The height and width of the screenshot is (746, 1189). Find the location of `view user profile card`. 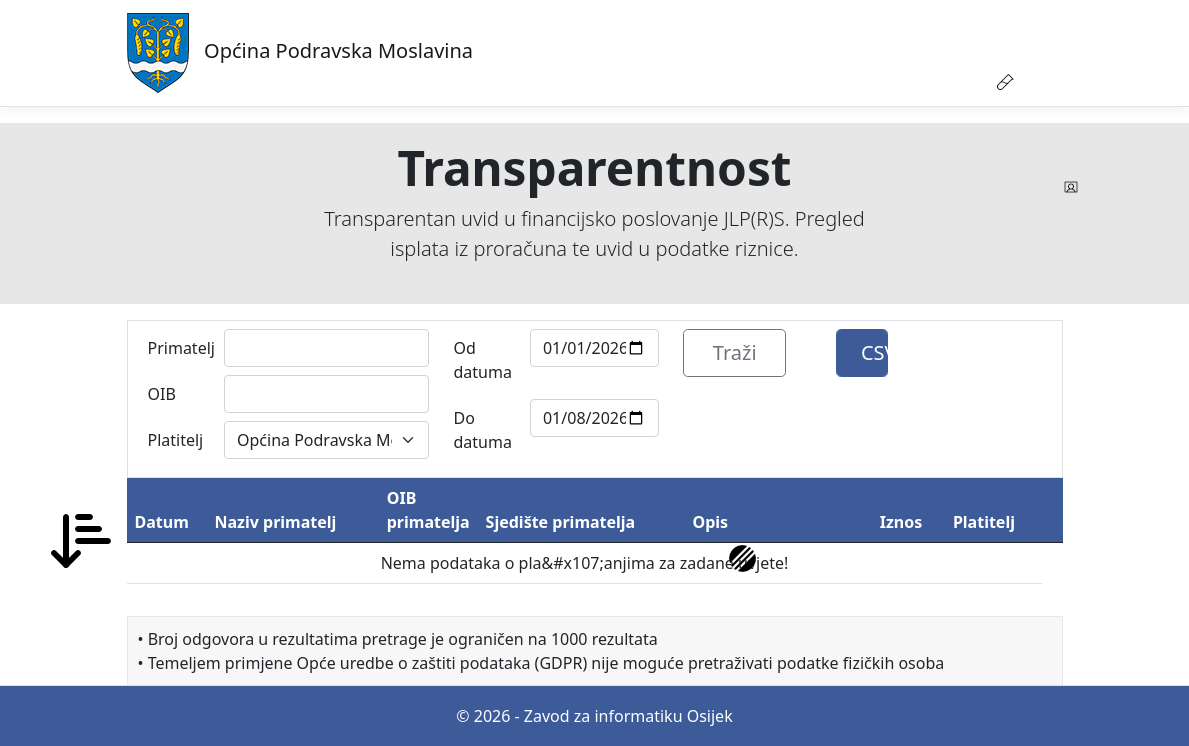

view user profile card is located at coordinates (1071, 187).